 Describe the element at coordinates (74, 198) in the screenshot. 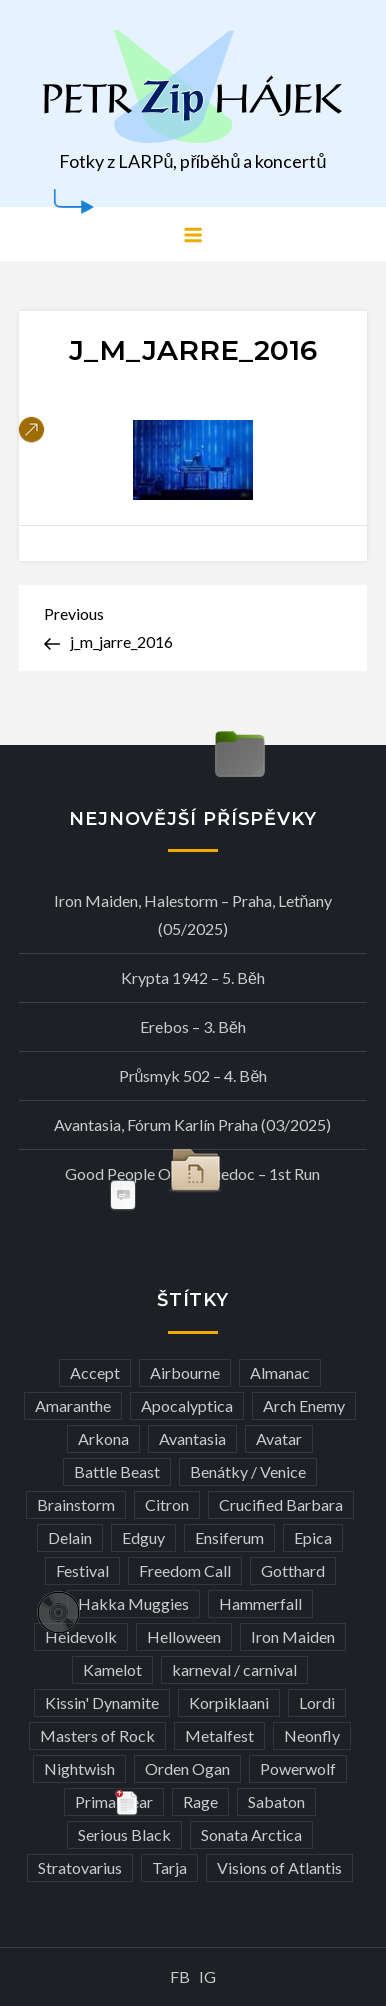

I see `forward this email to another recipient` at that location.